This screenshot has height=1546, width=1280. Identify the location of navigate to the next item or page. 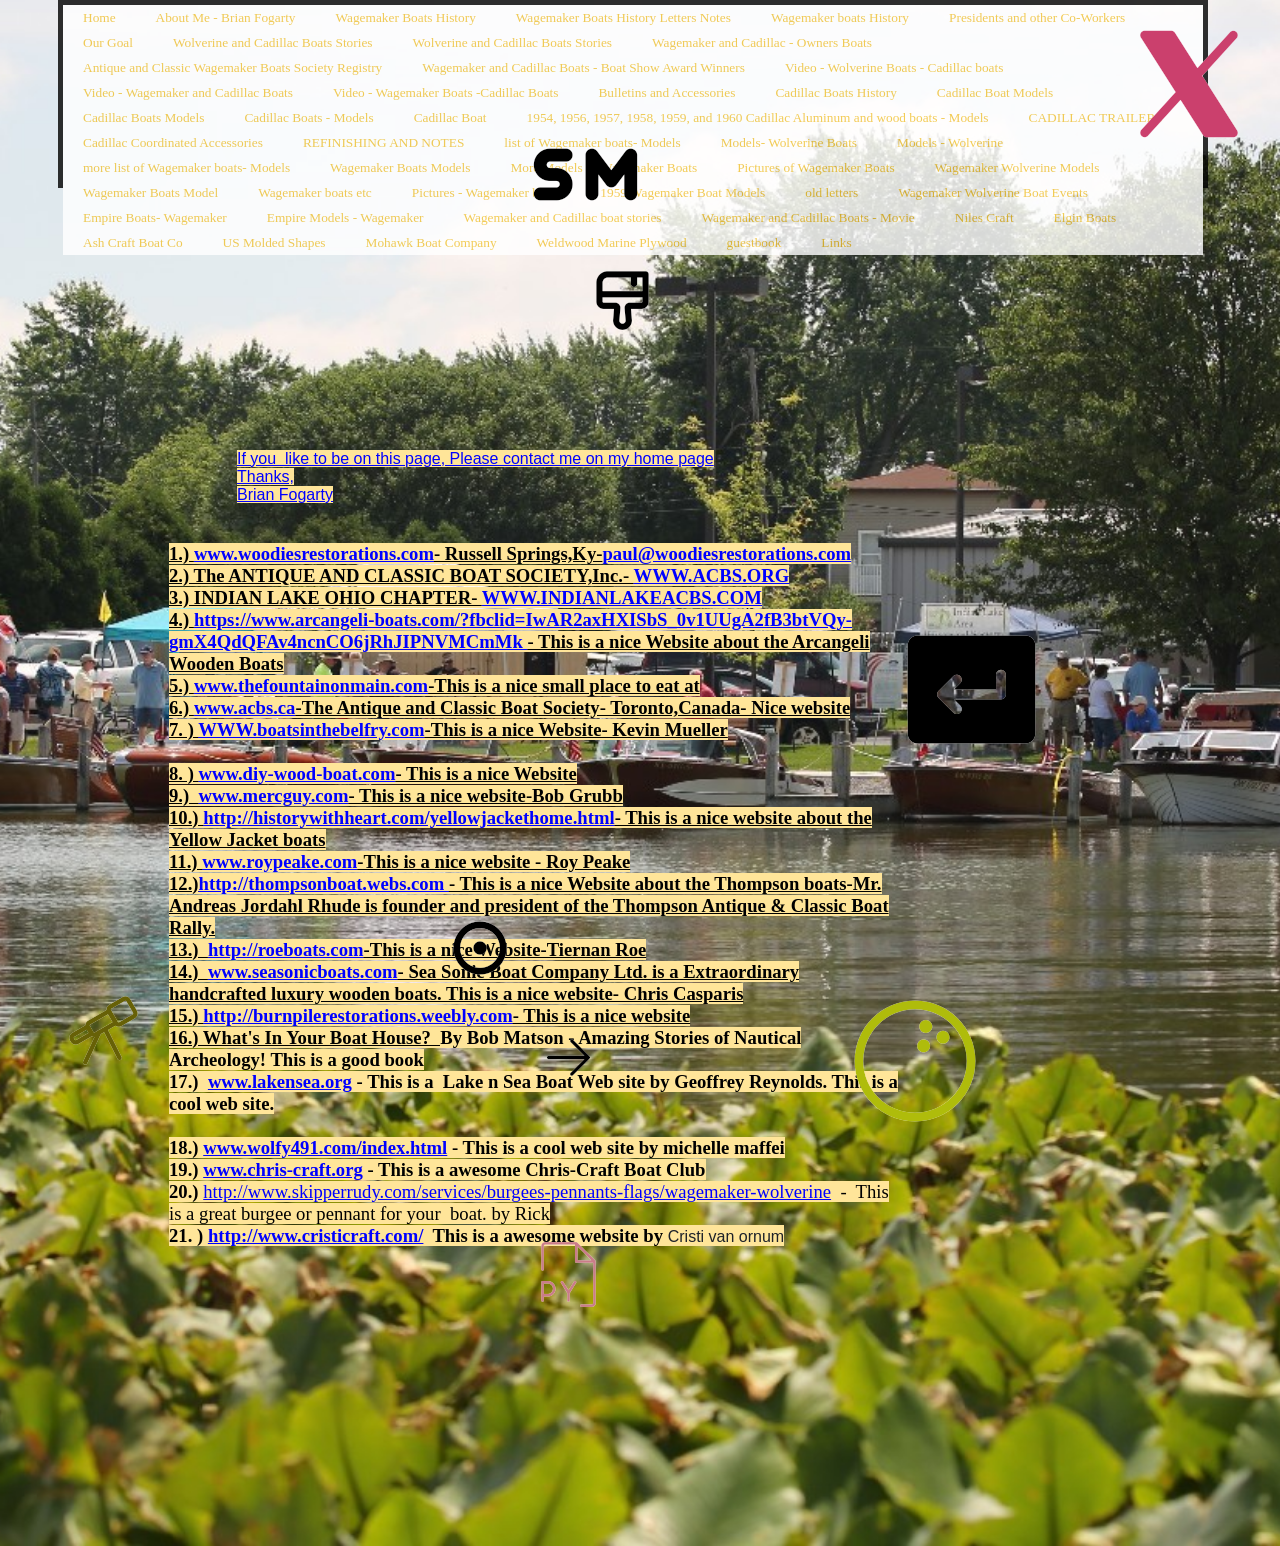
(568, 1057).